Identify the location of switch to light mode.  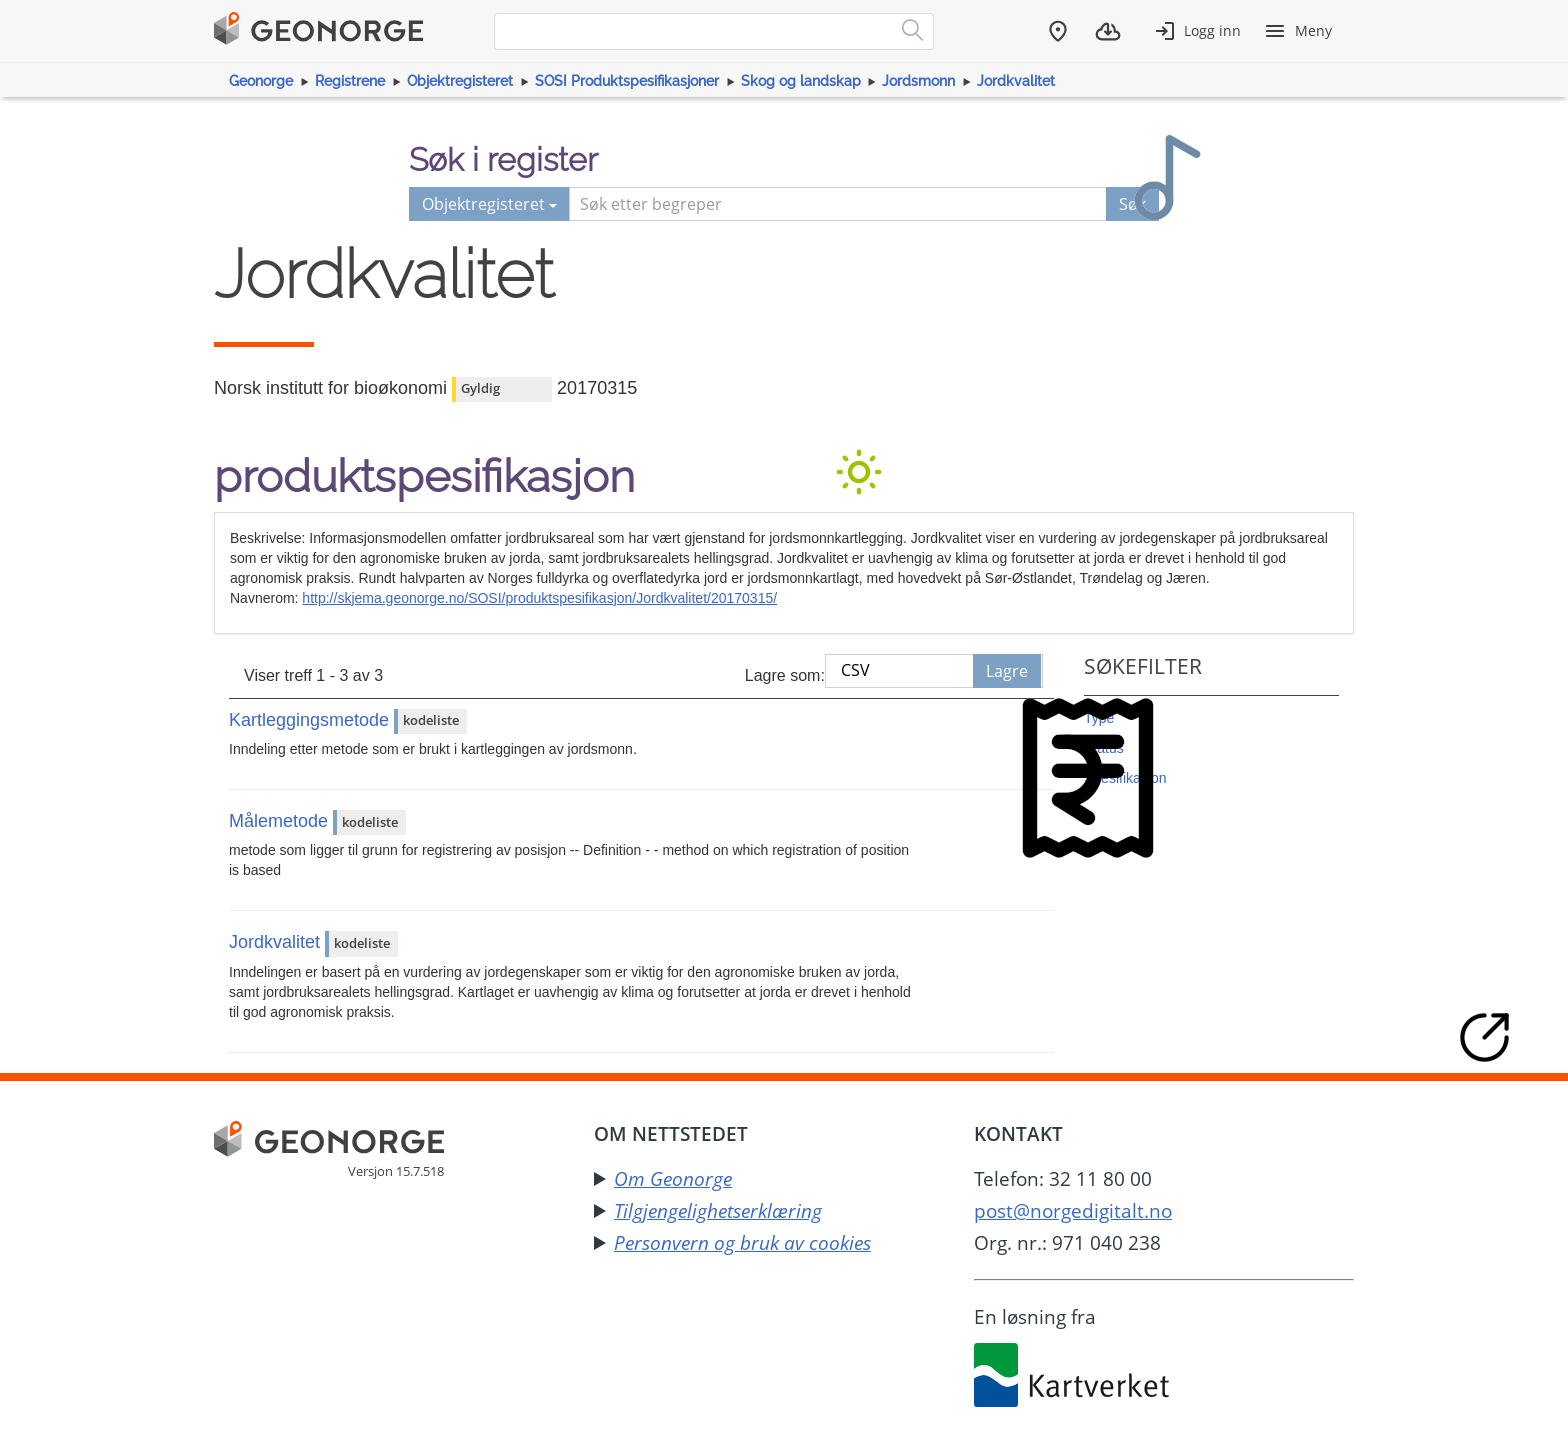
(859, 472).